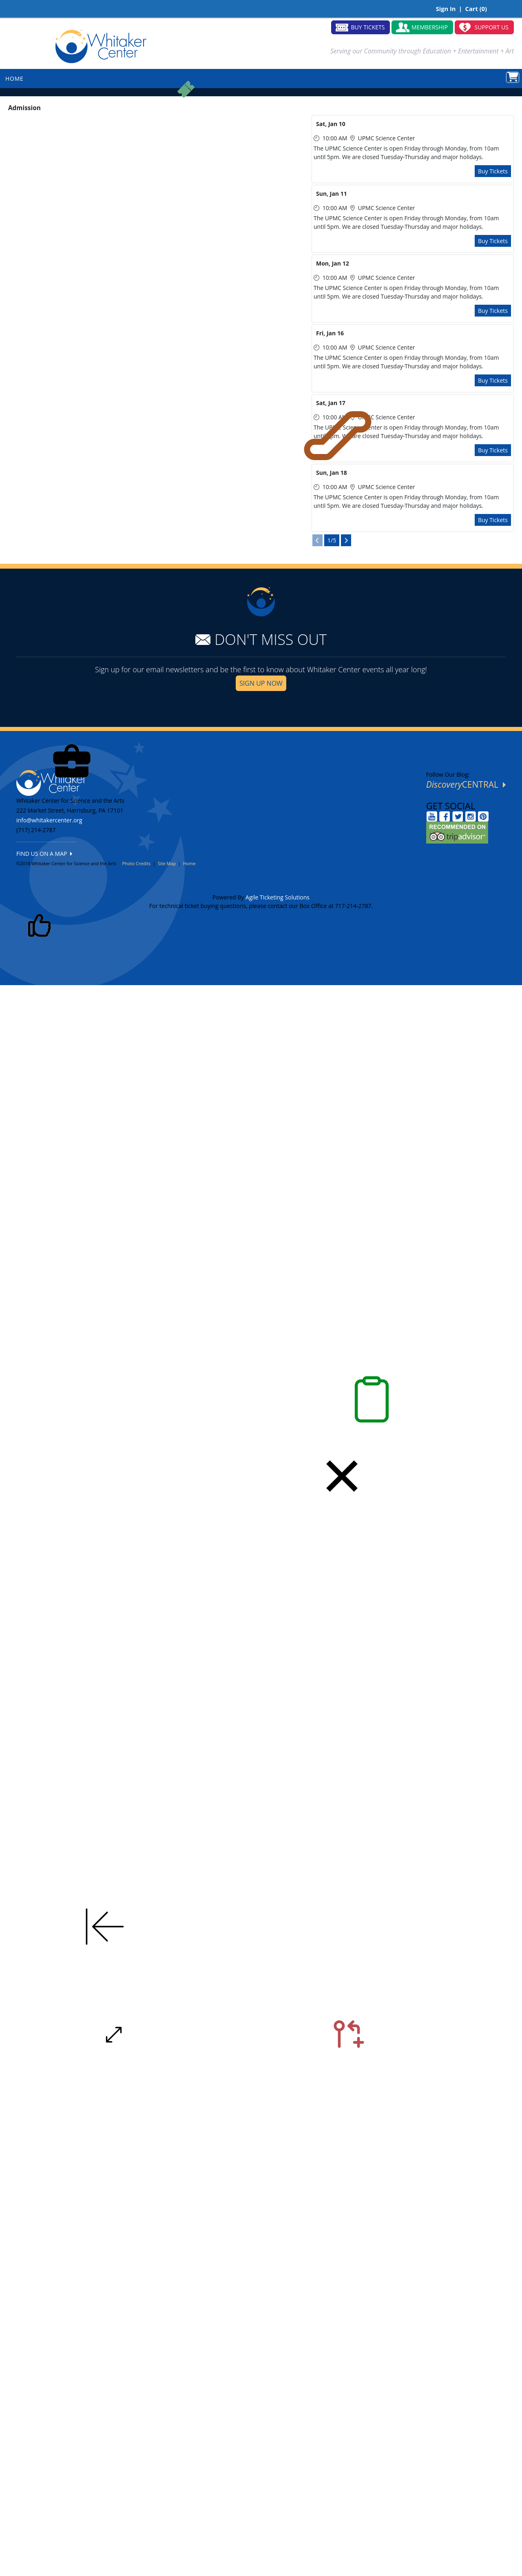 The image size is (522, 2576). What do you see at coordinates (349, 2034) in the screenshot?
I see `create a new pull request` at bounding box center [349, 2034].